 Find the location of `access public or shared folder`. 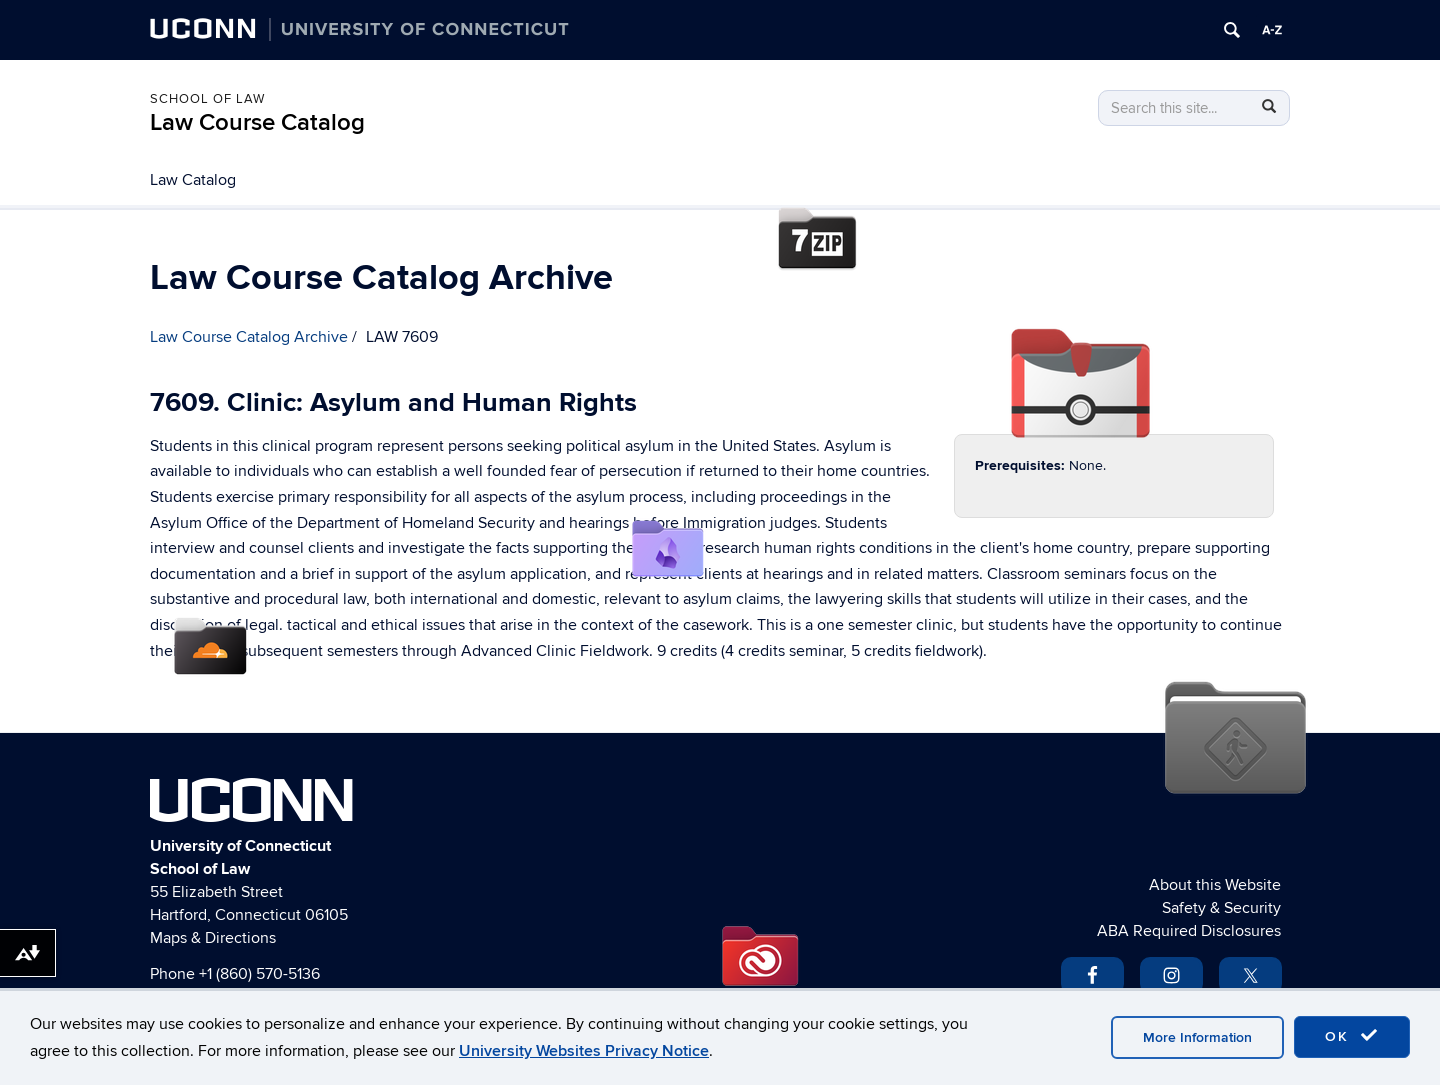

access public or shared folder is located at coordinates (1235, 737).